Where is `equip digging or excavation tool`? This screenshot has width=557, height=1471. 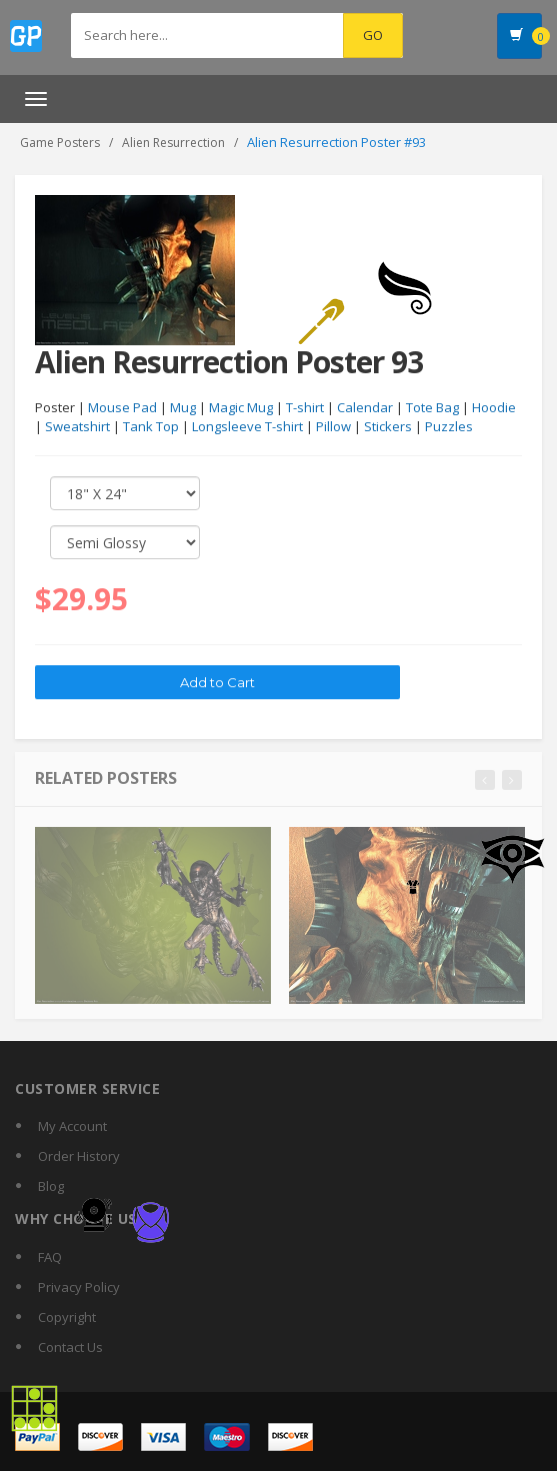
equip digging or excavation tool is located at coordinates (321, 322).